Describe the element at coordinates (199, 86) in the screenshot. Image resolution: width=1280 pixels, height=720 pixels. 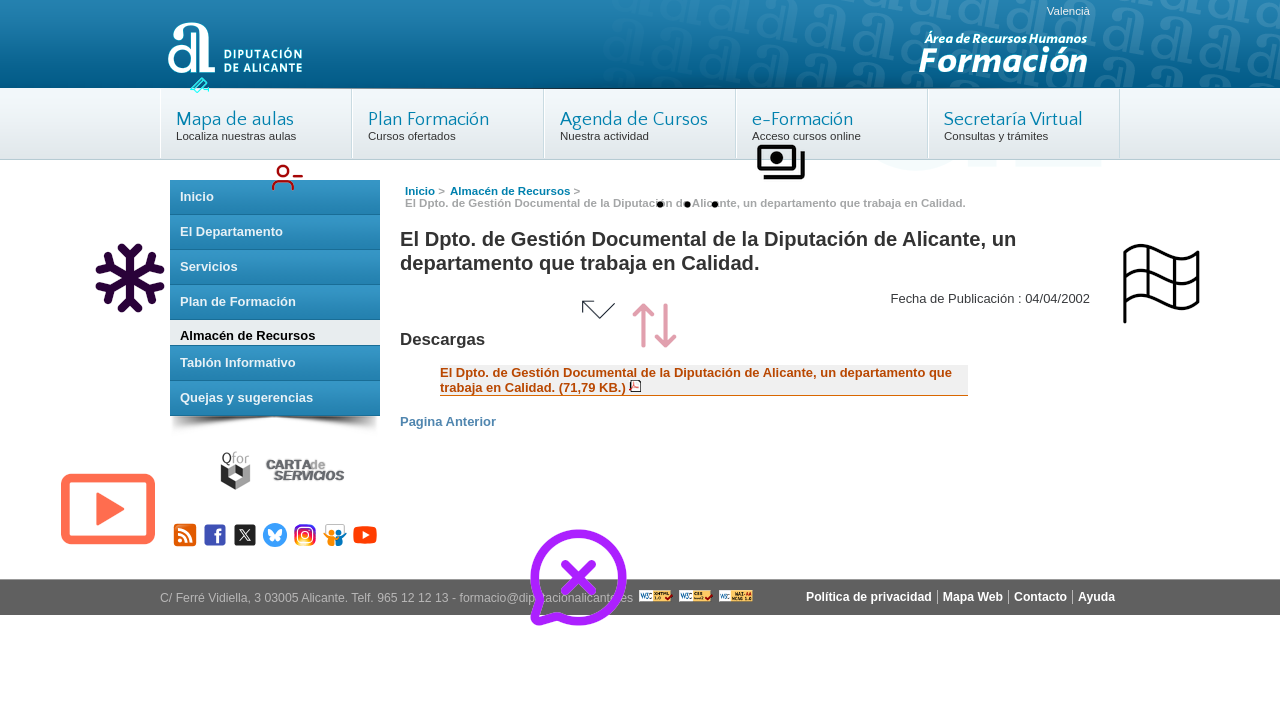
I see `access security camera settings` at that location.